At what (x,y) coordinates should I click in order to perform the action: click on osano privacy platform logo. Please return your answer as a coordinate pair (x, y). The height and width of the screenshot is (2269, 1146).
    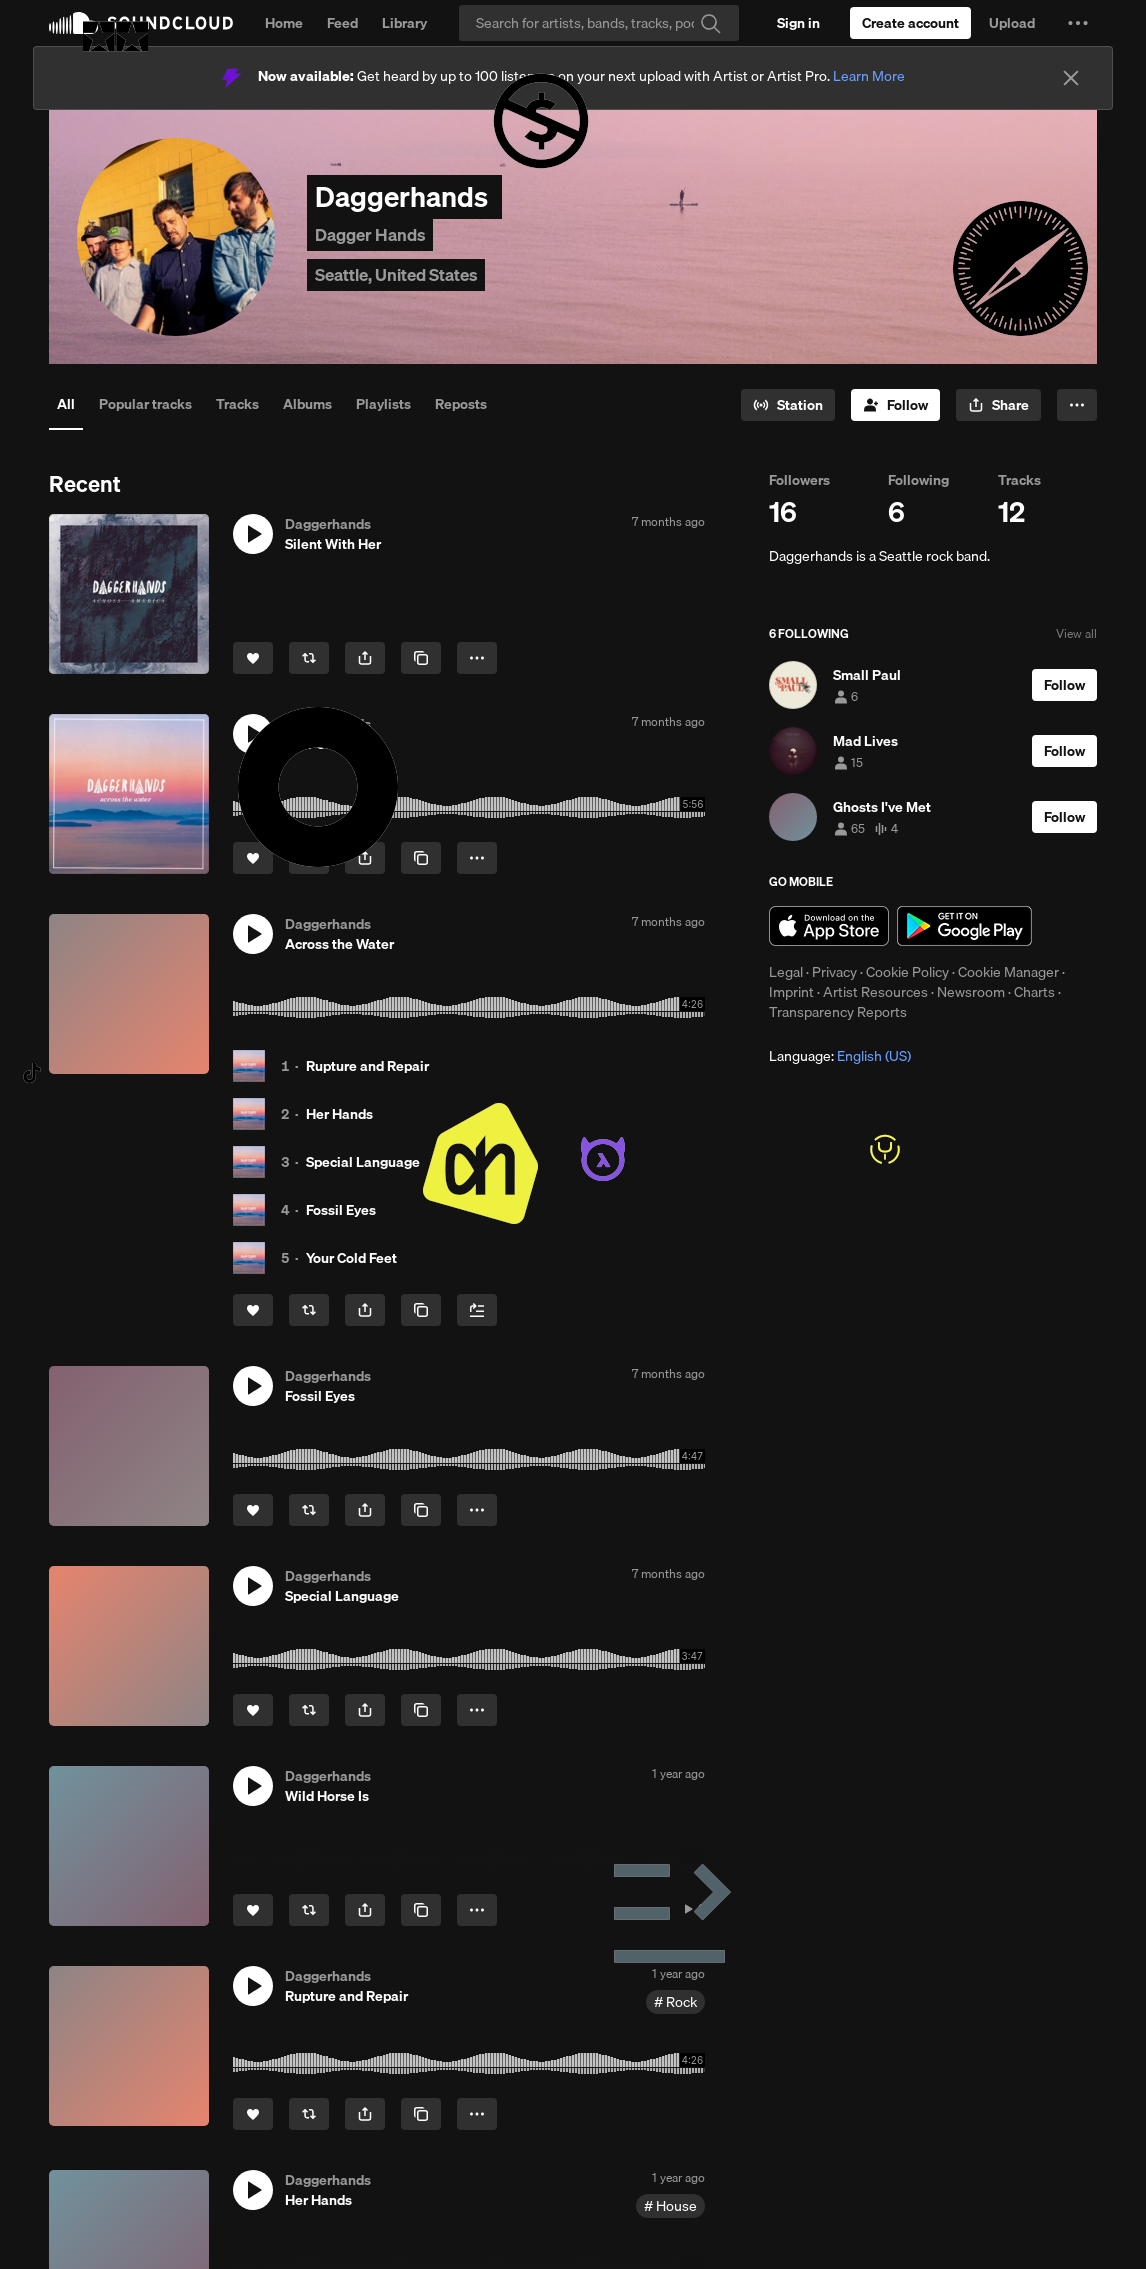
    Looking at the image, I should click on (318, 787).